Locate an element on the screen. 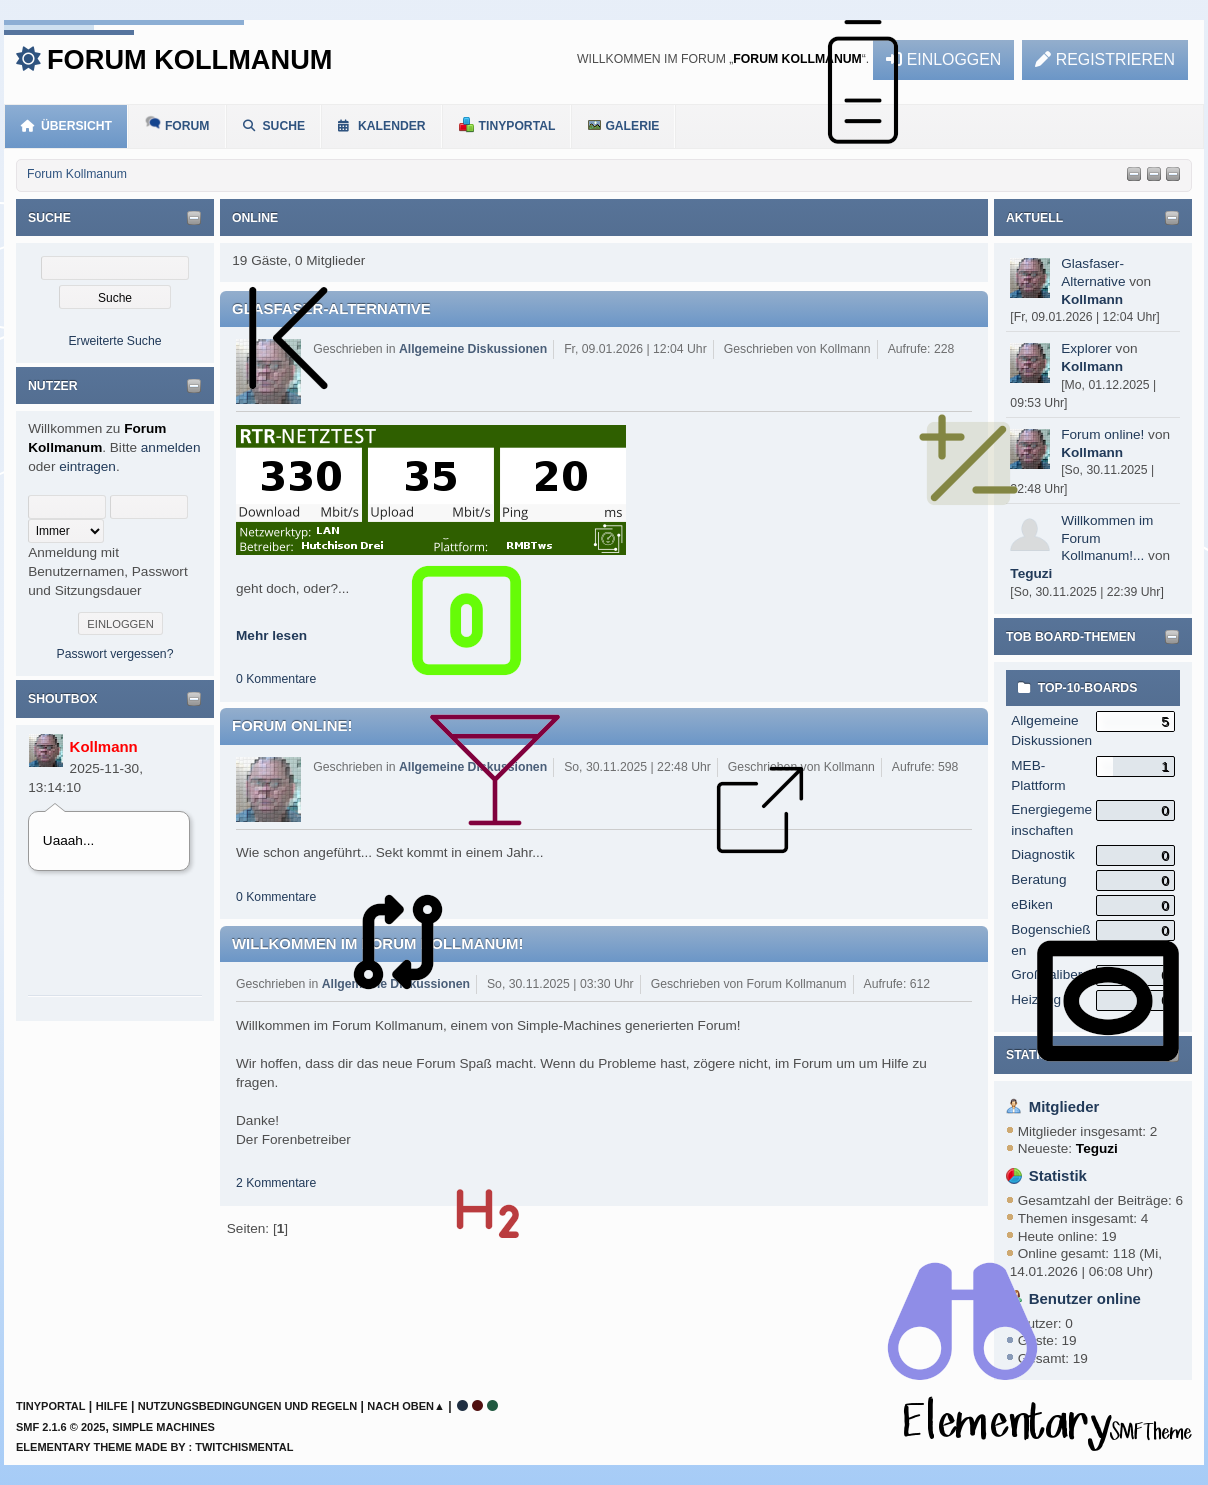  search or explore content is located at coordinates (962, 1321).